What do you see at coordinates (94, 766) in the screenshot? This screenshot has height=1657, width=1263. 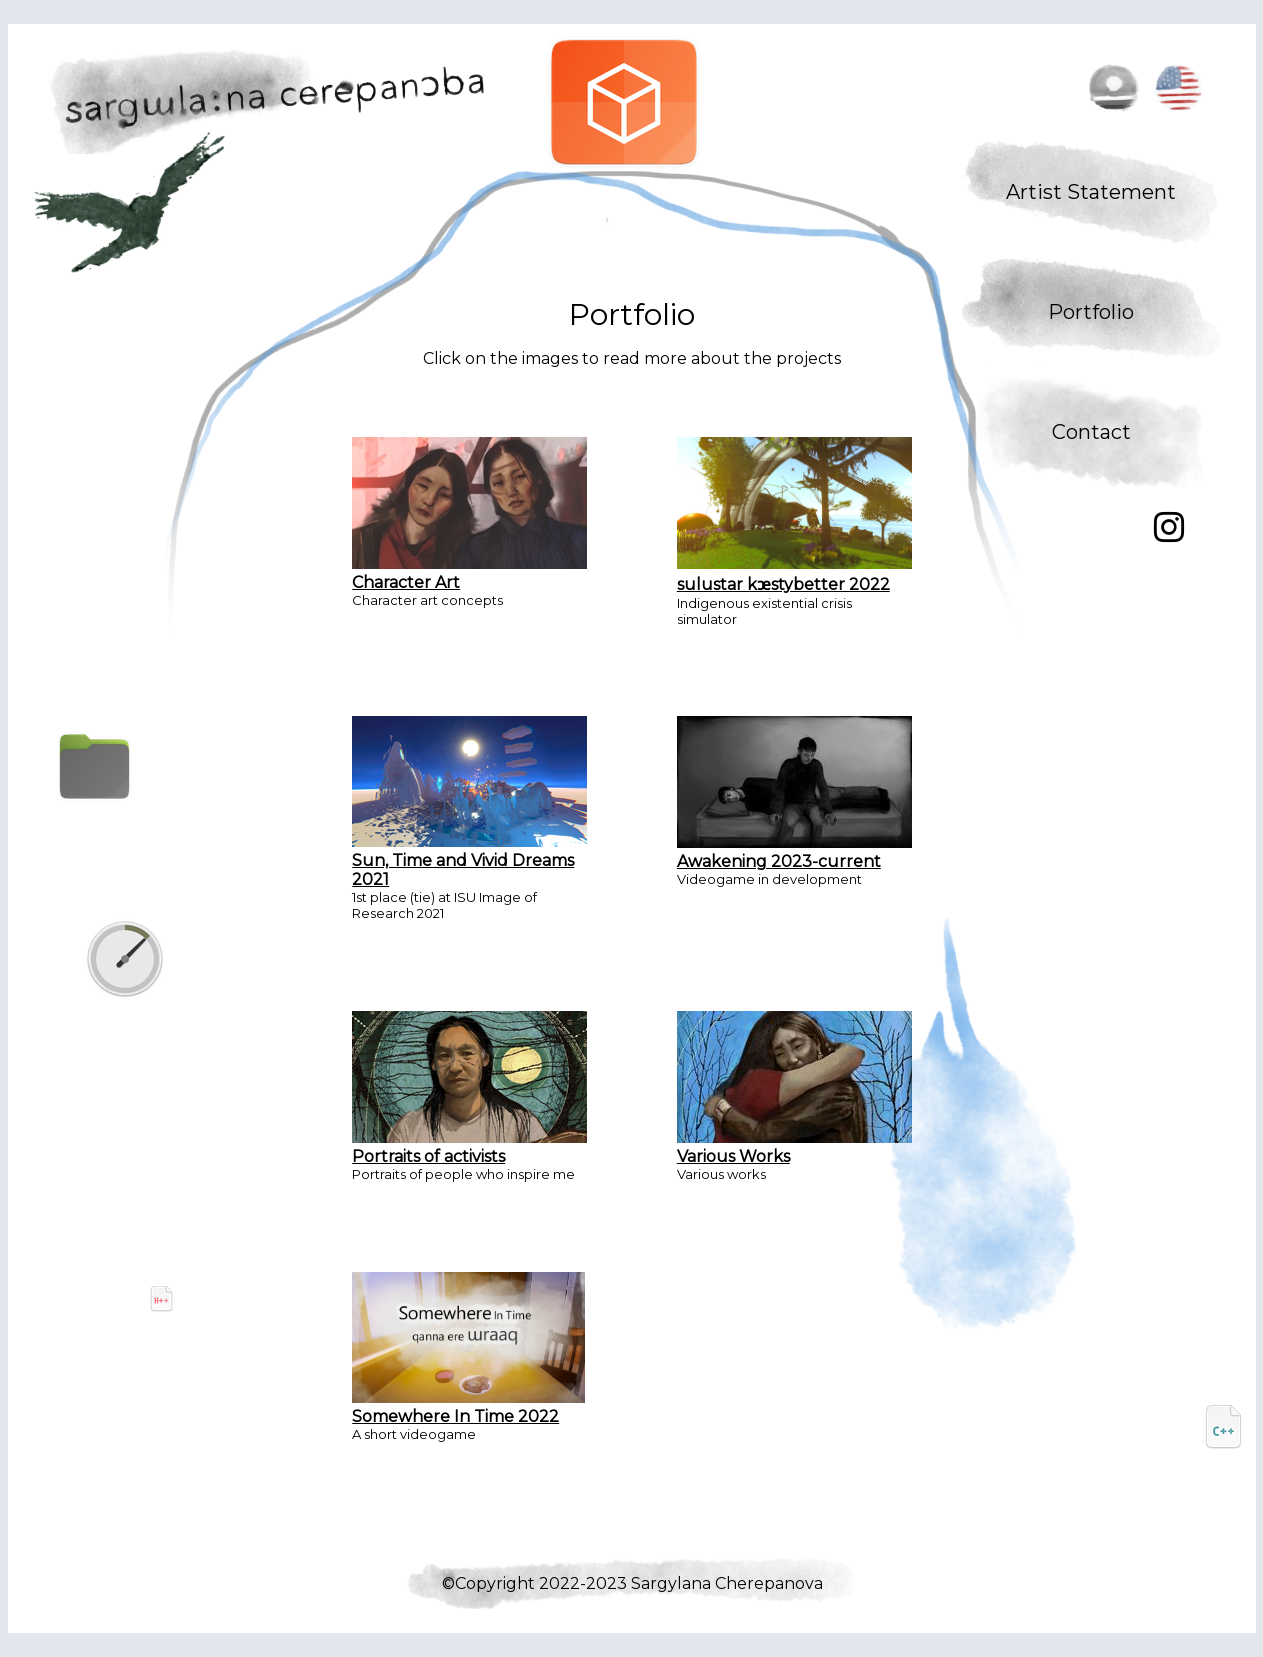 I see `open file folder` at bounding box center [94, 766].